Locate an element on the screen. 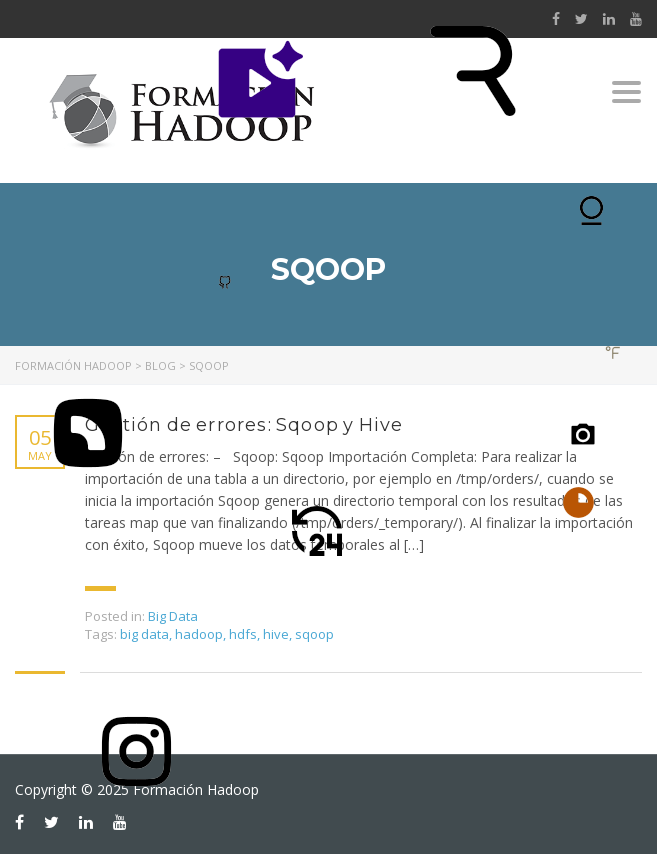 This screenshot has height=854, width=657. open Spectrum community app is located at coordinates (88, 433).